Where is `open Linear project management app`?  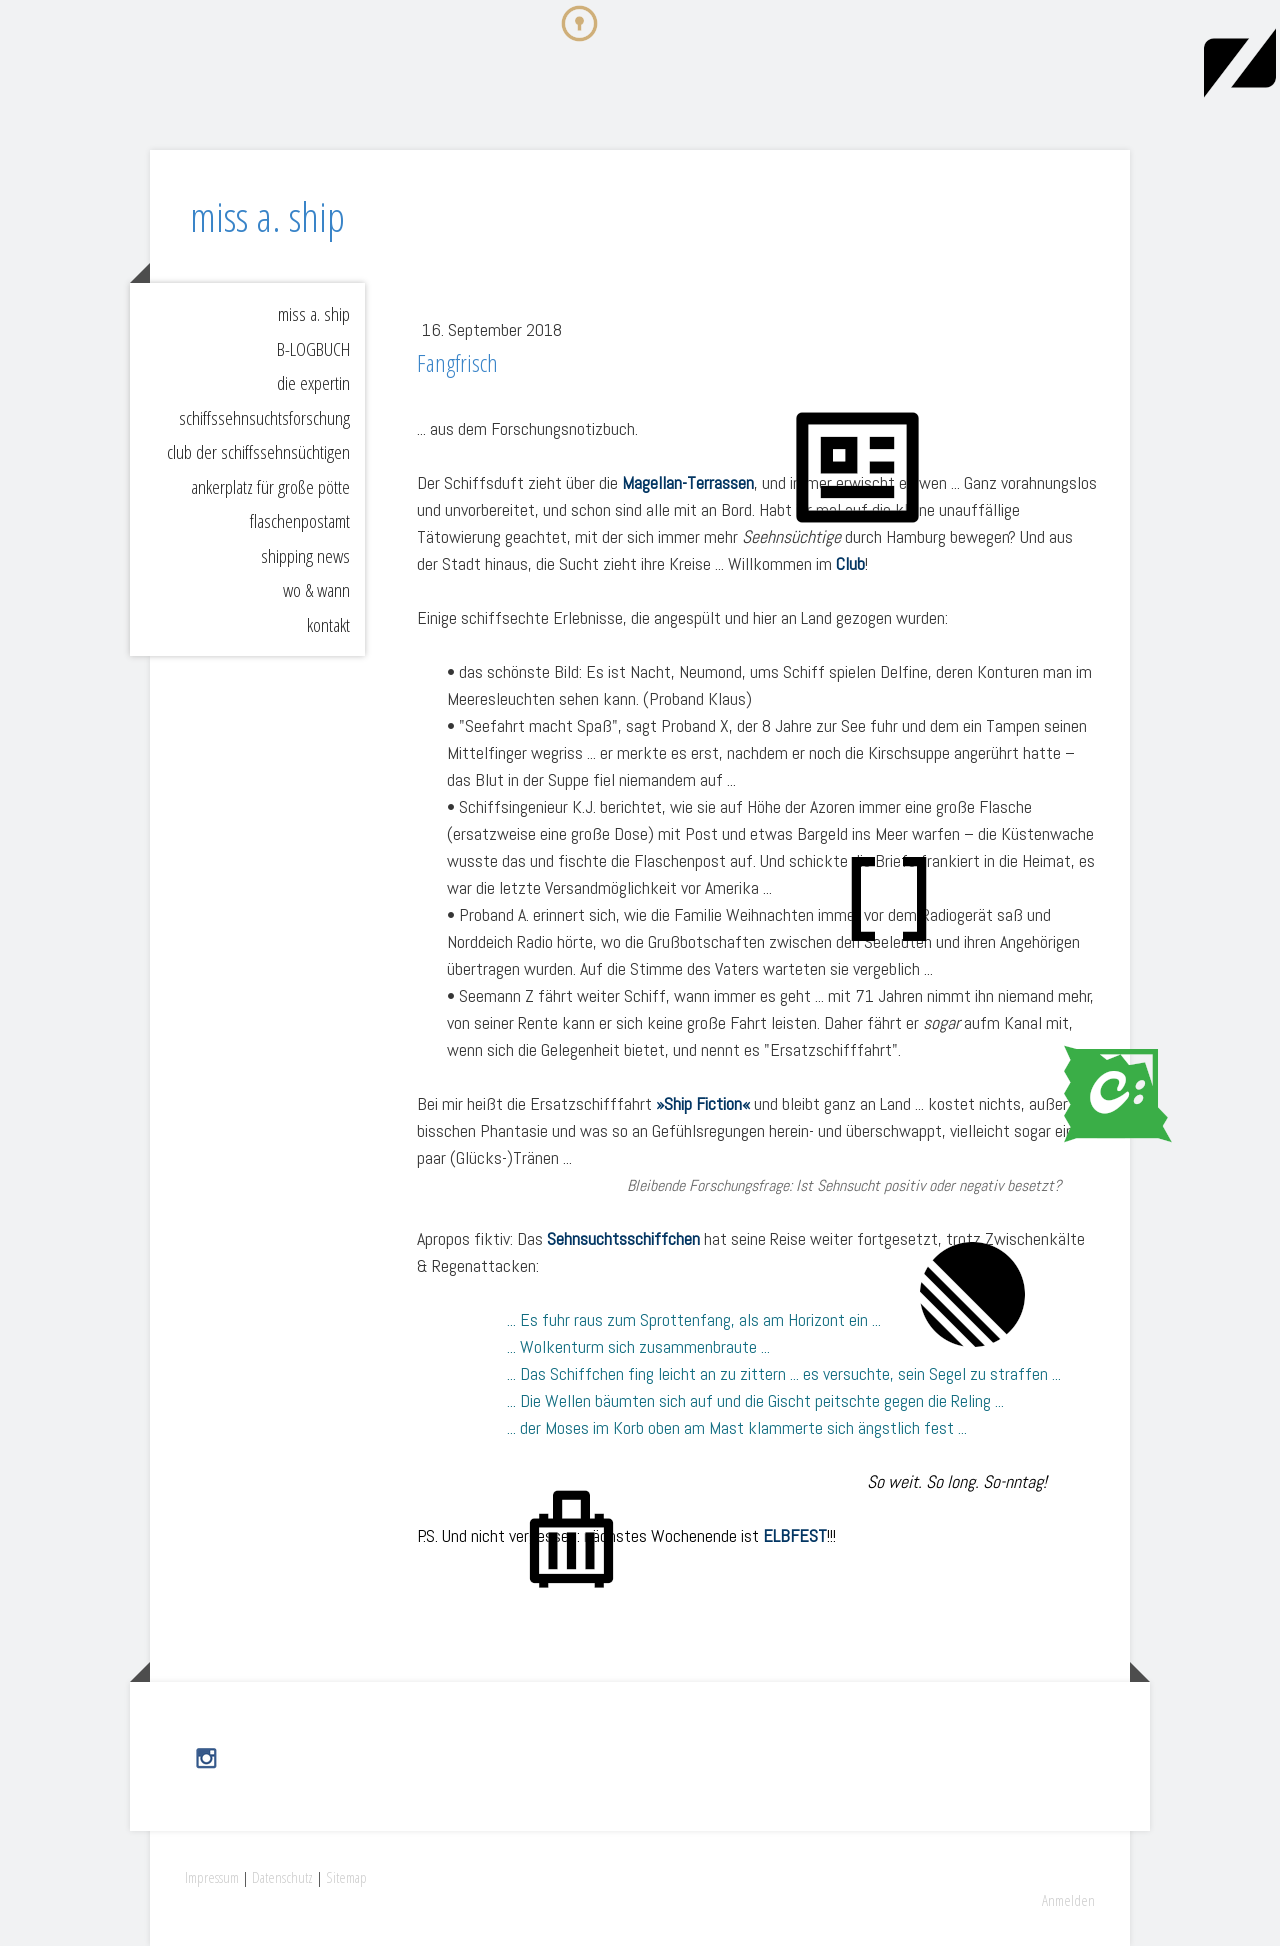 open Linear project management app is located at coordinates (972, 1294).